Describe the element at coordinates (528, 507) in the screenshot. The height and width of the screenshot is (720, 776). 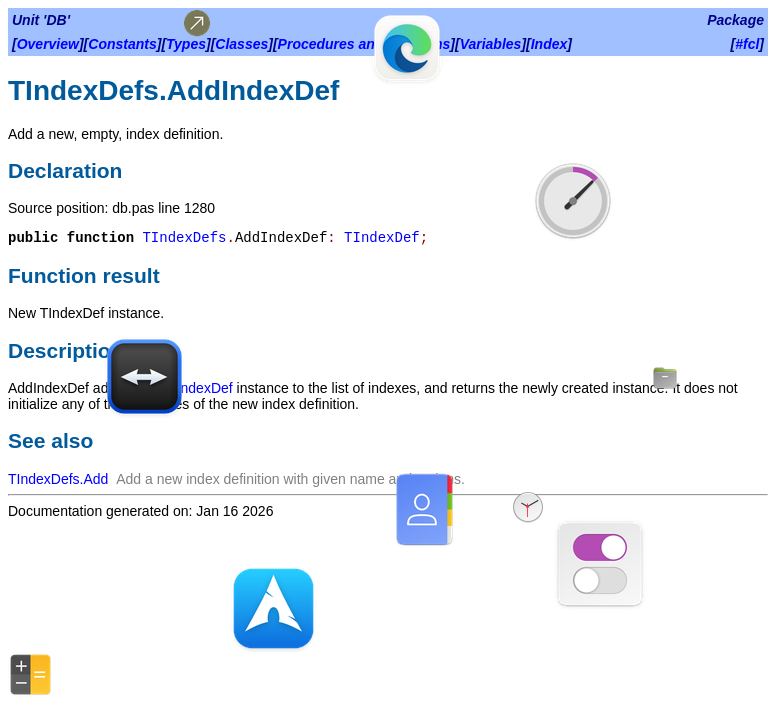
I see `access date and time settings` at that location.